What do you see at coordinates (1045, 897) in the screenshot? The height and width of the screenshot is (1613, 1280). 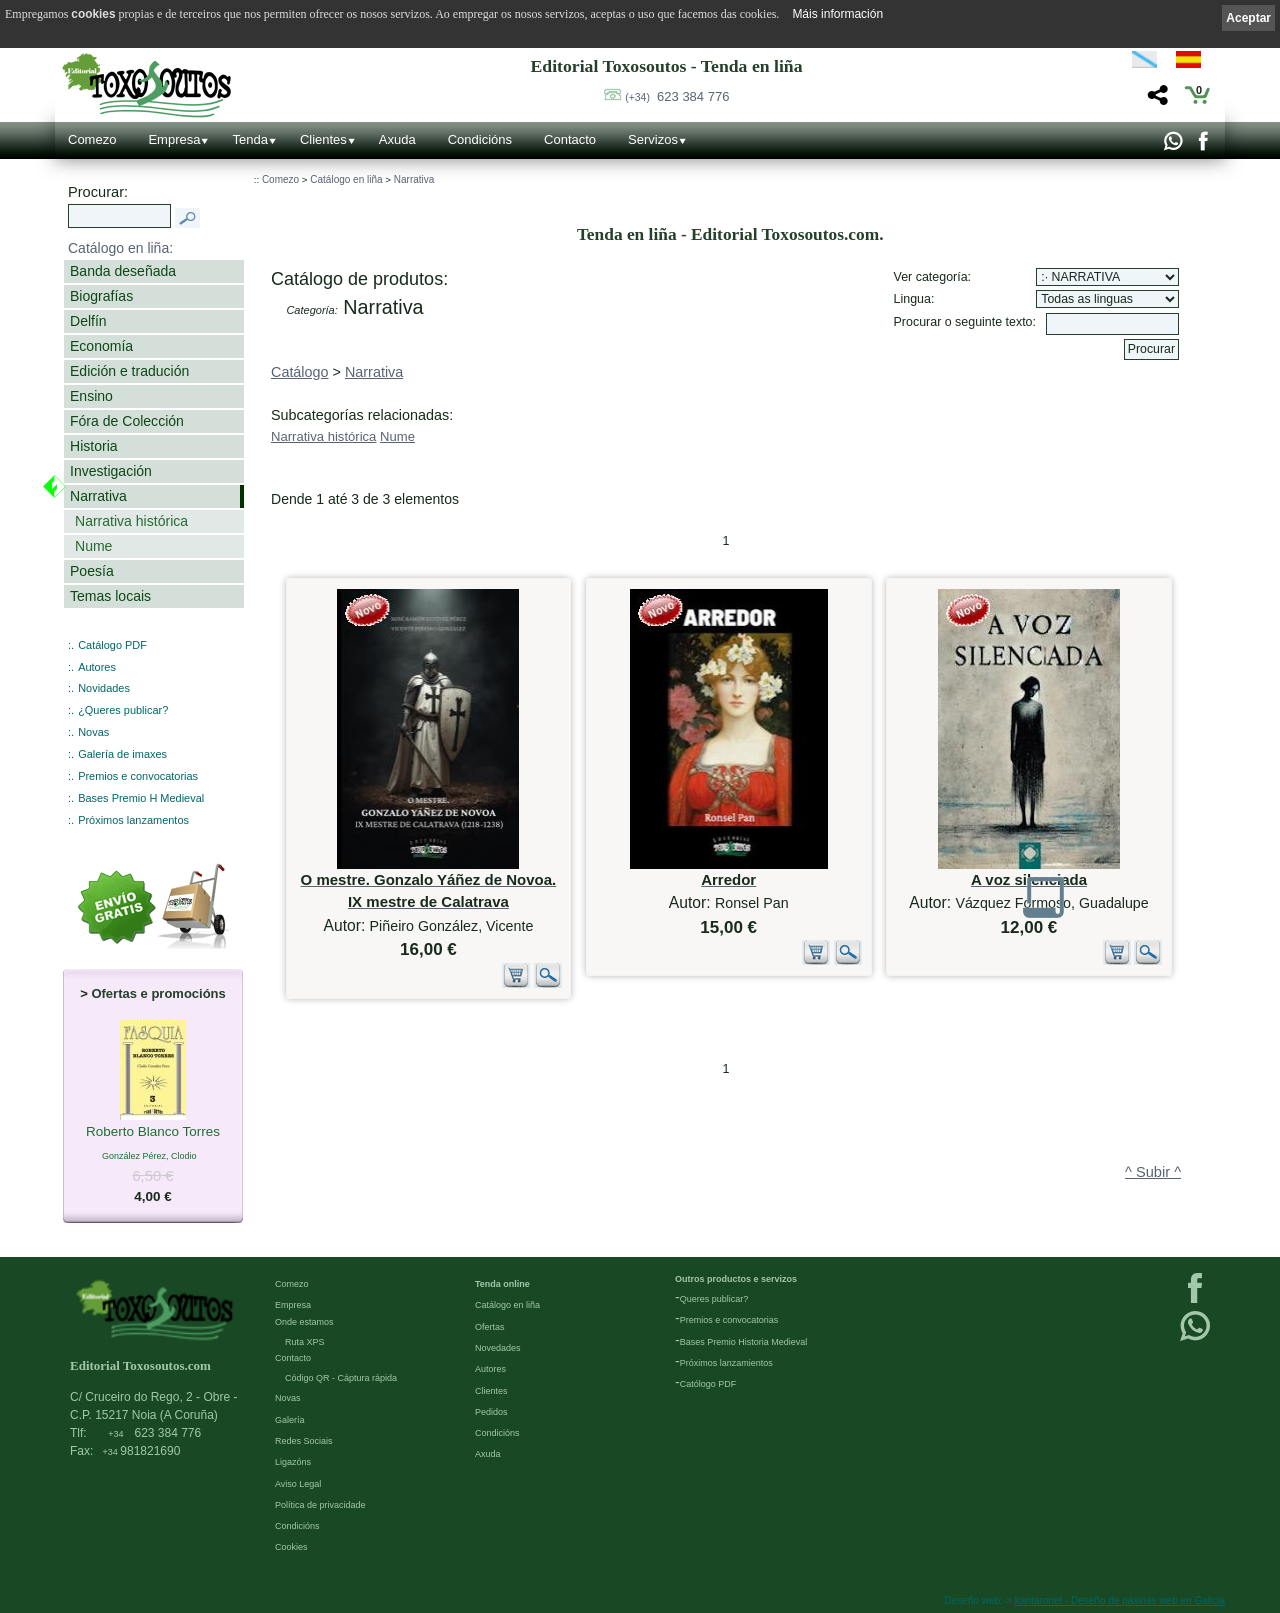 I see `view document or paper file` at bounding box center [1045, 897].